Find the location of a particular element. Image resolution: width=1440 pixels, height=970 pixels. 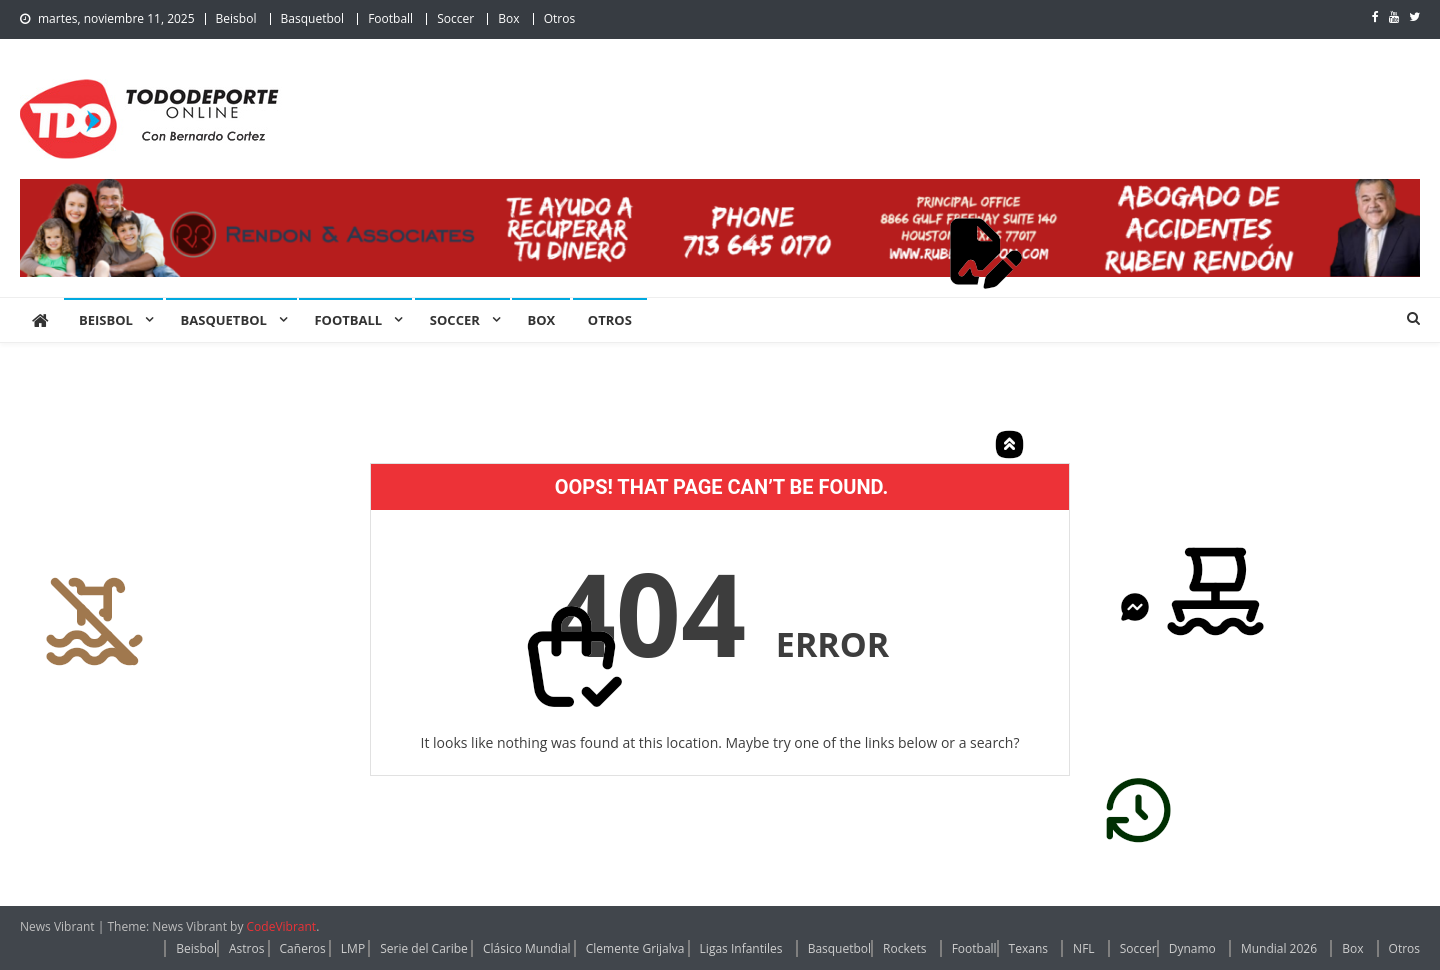

pool closed or unavailable is located at coordinates (94, 621).